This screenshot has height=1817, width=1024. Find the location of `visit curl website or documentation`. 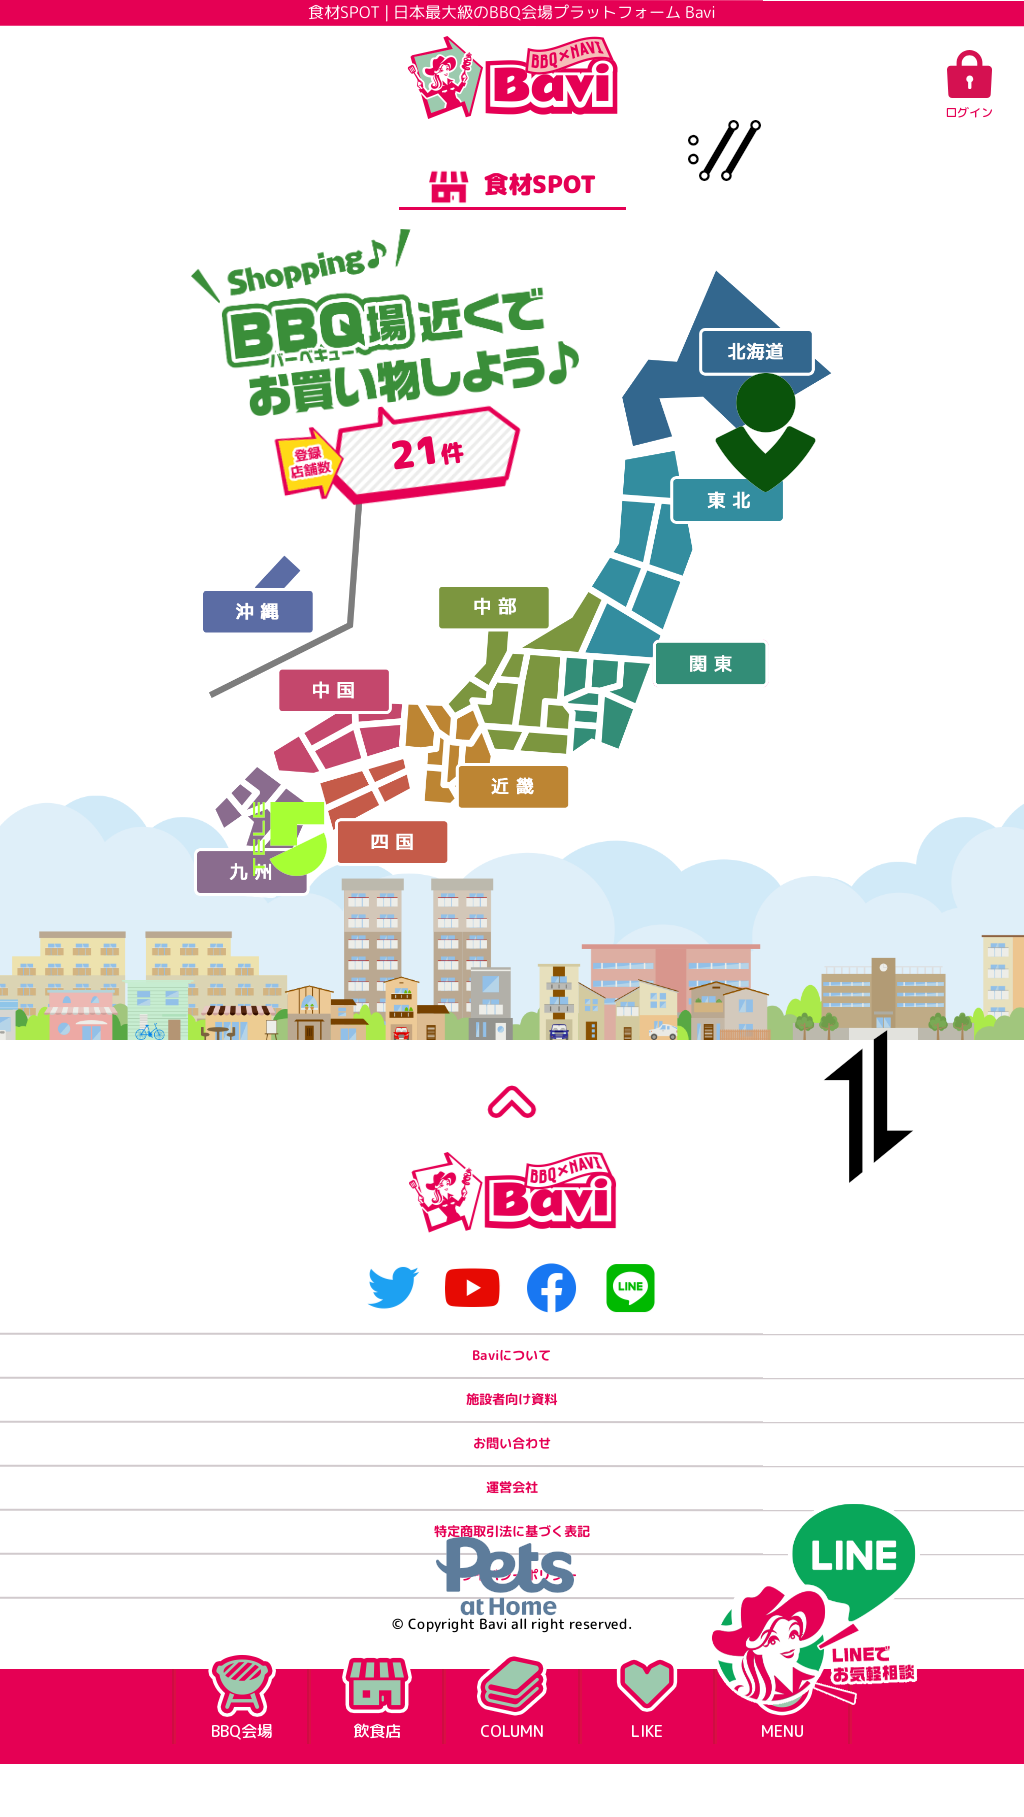

visit curl website or documentation is located at coordinates (724, 150).